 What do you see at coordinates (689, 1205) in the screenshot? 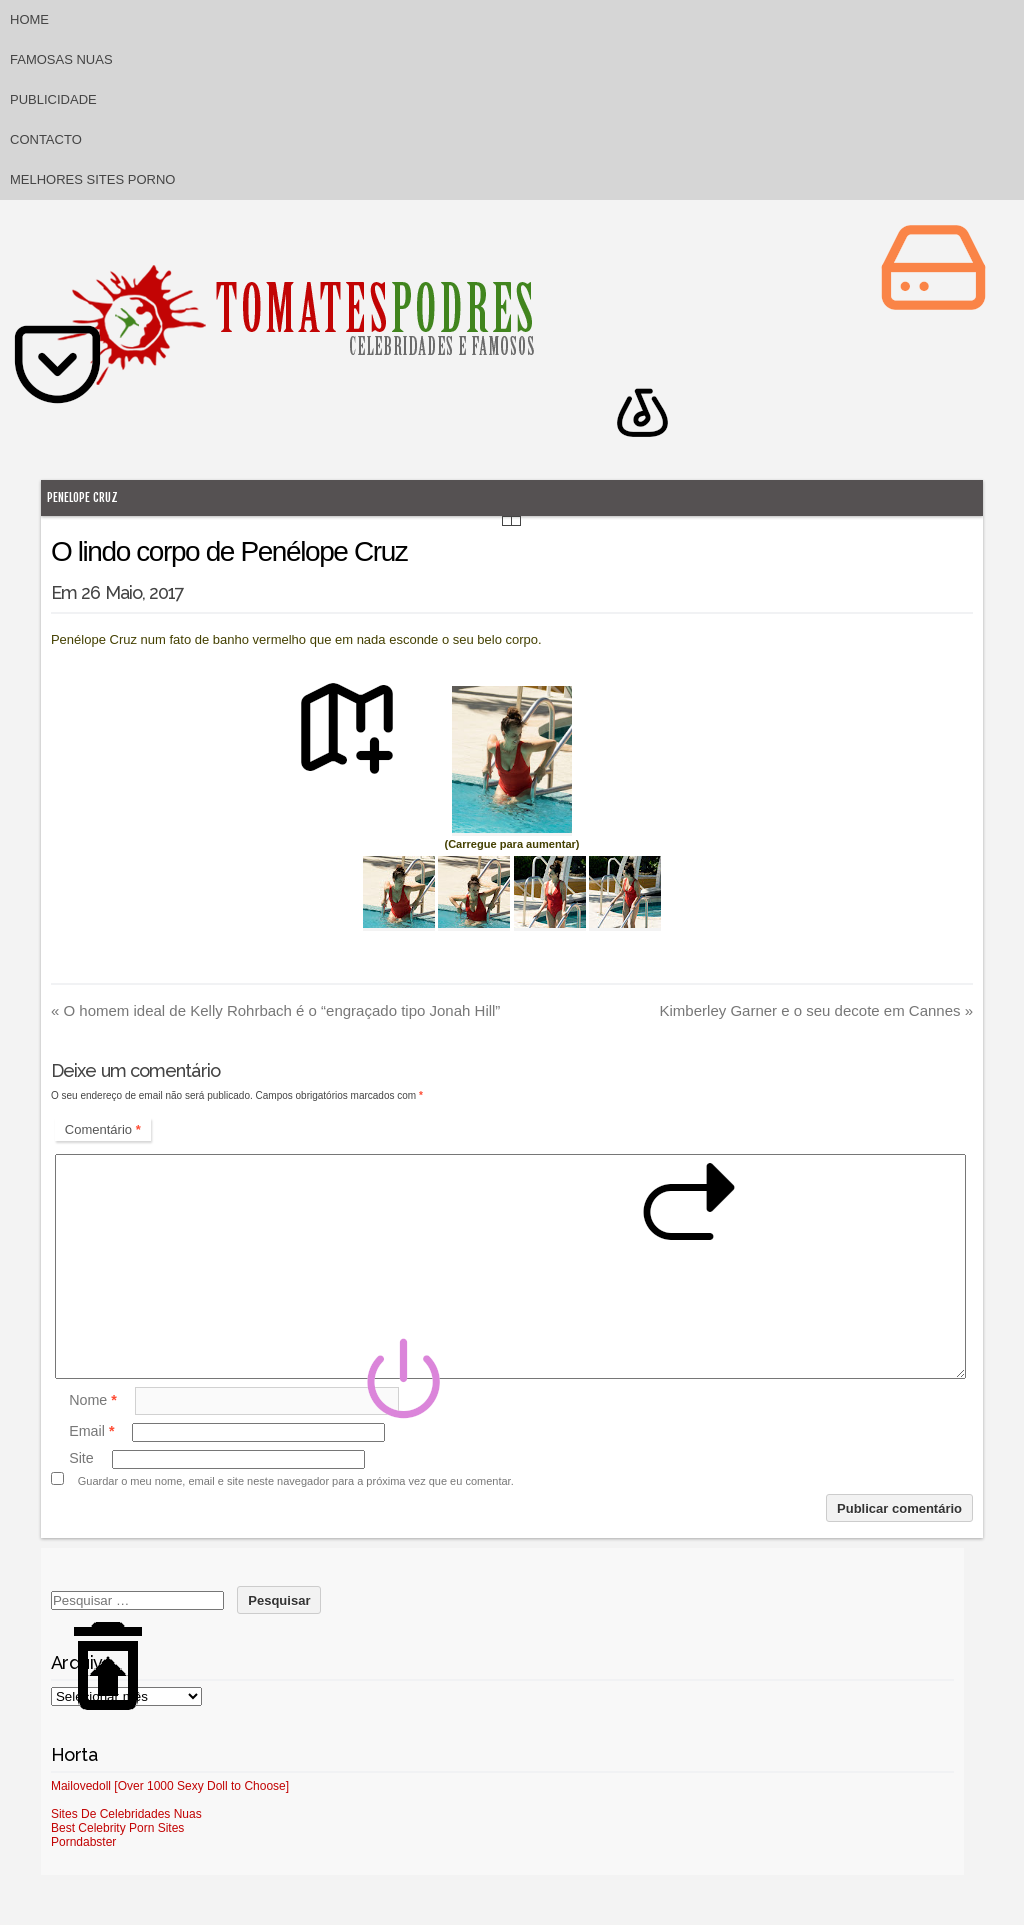
I see `redo last action` at bounding box center [689, 1205].